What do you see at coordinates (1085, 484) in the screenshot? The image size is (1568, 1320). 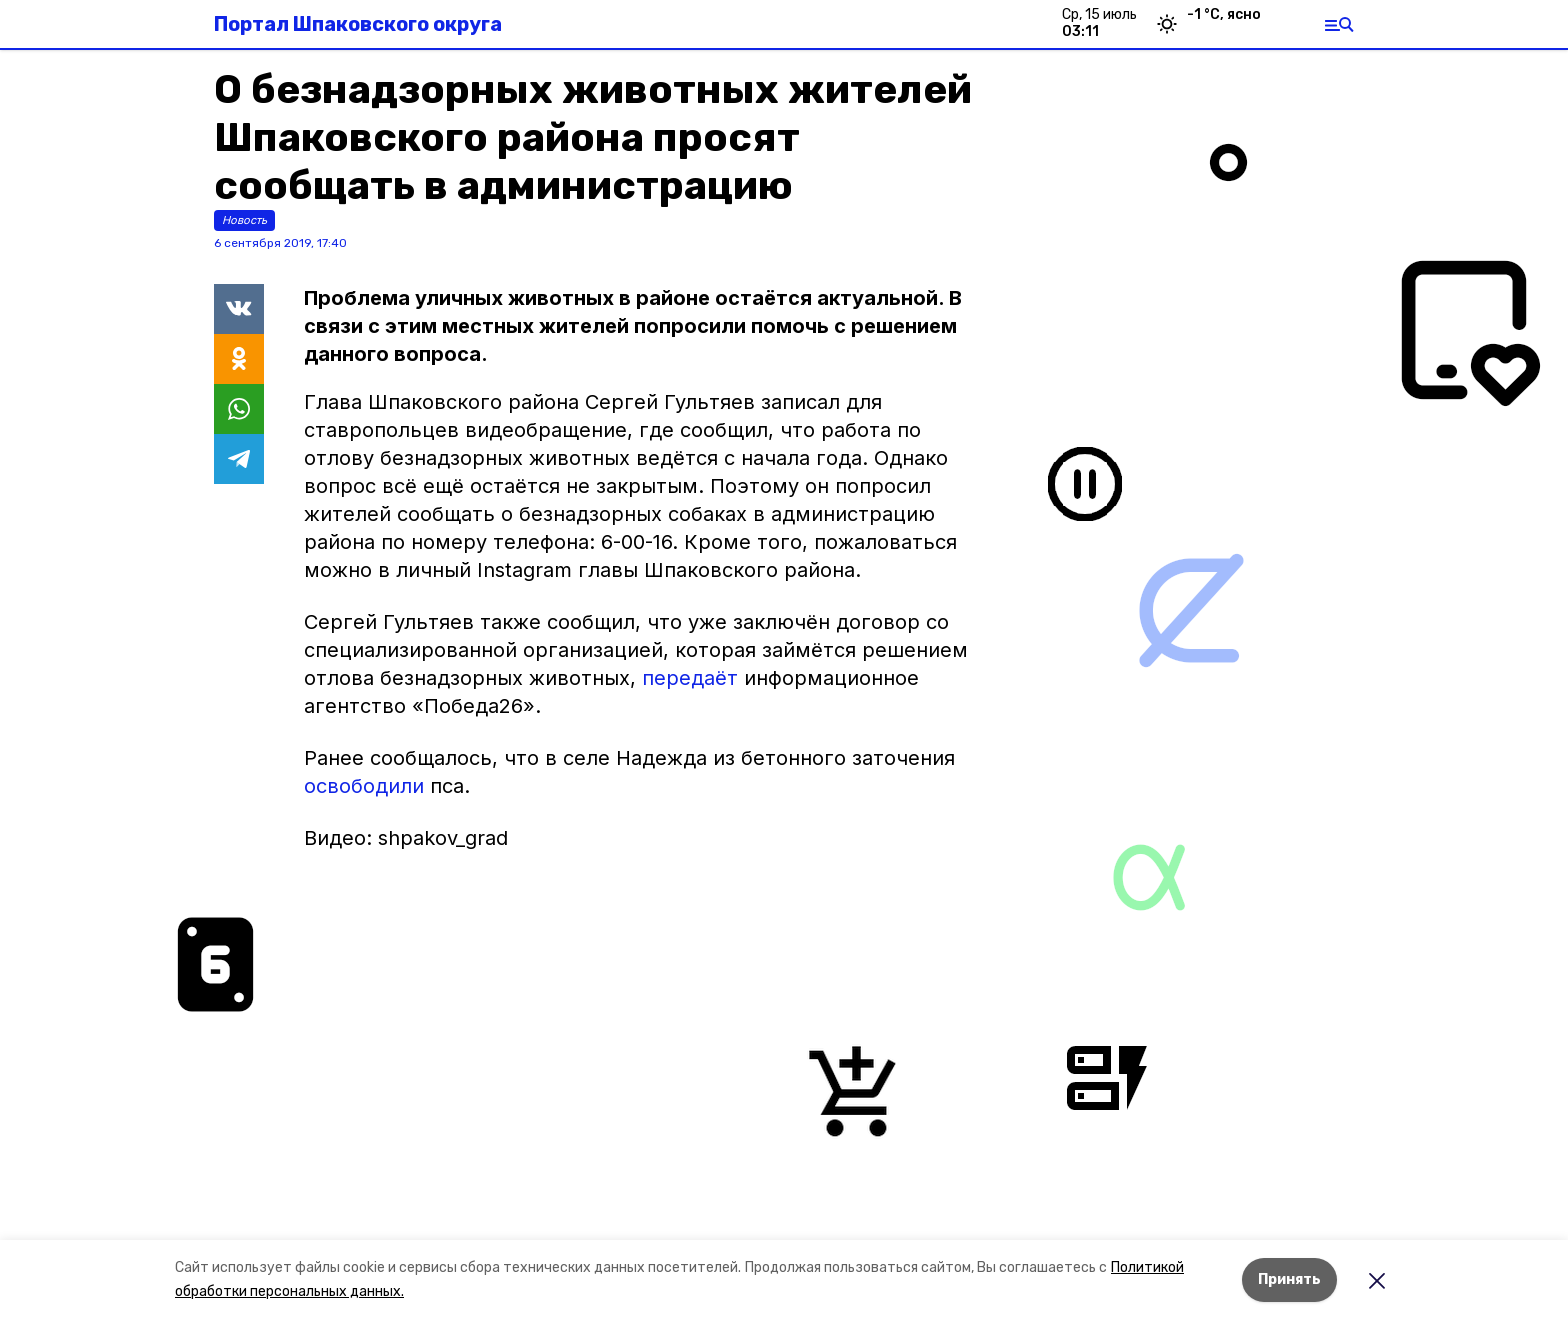 I see `pause media playback` at bounding box center [1085, 484].